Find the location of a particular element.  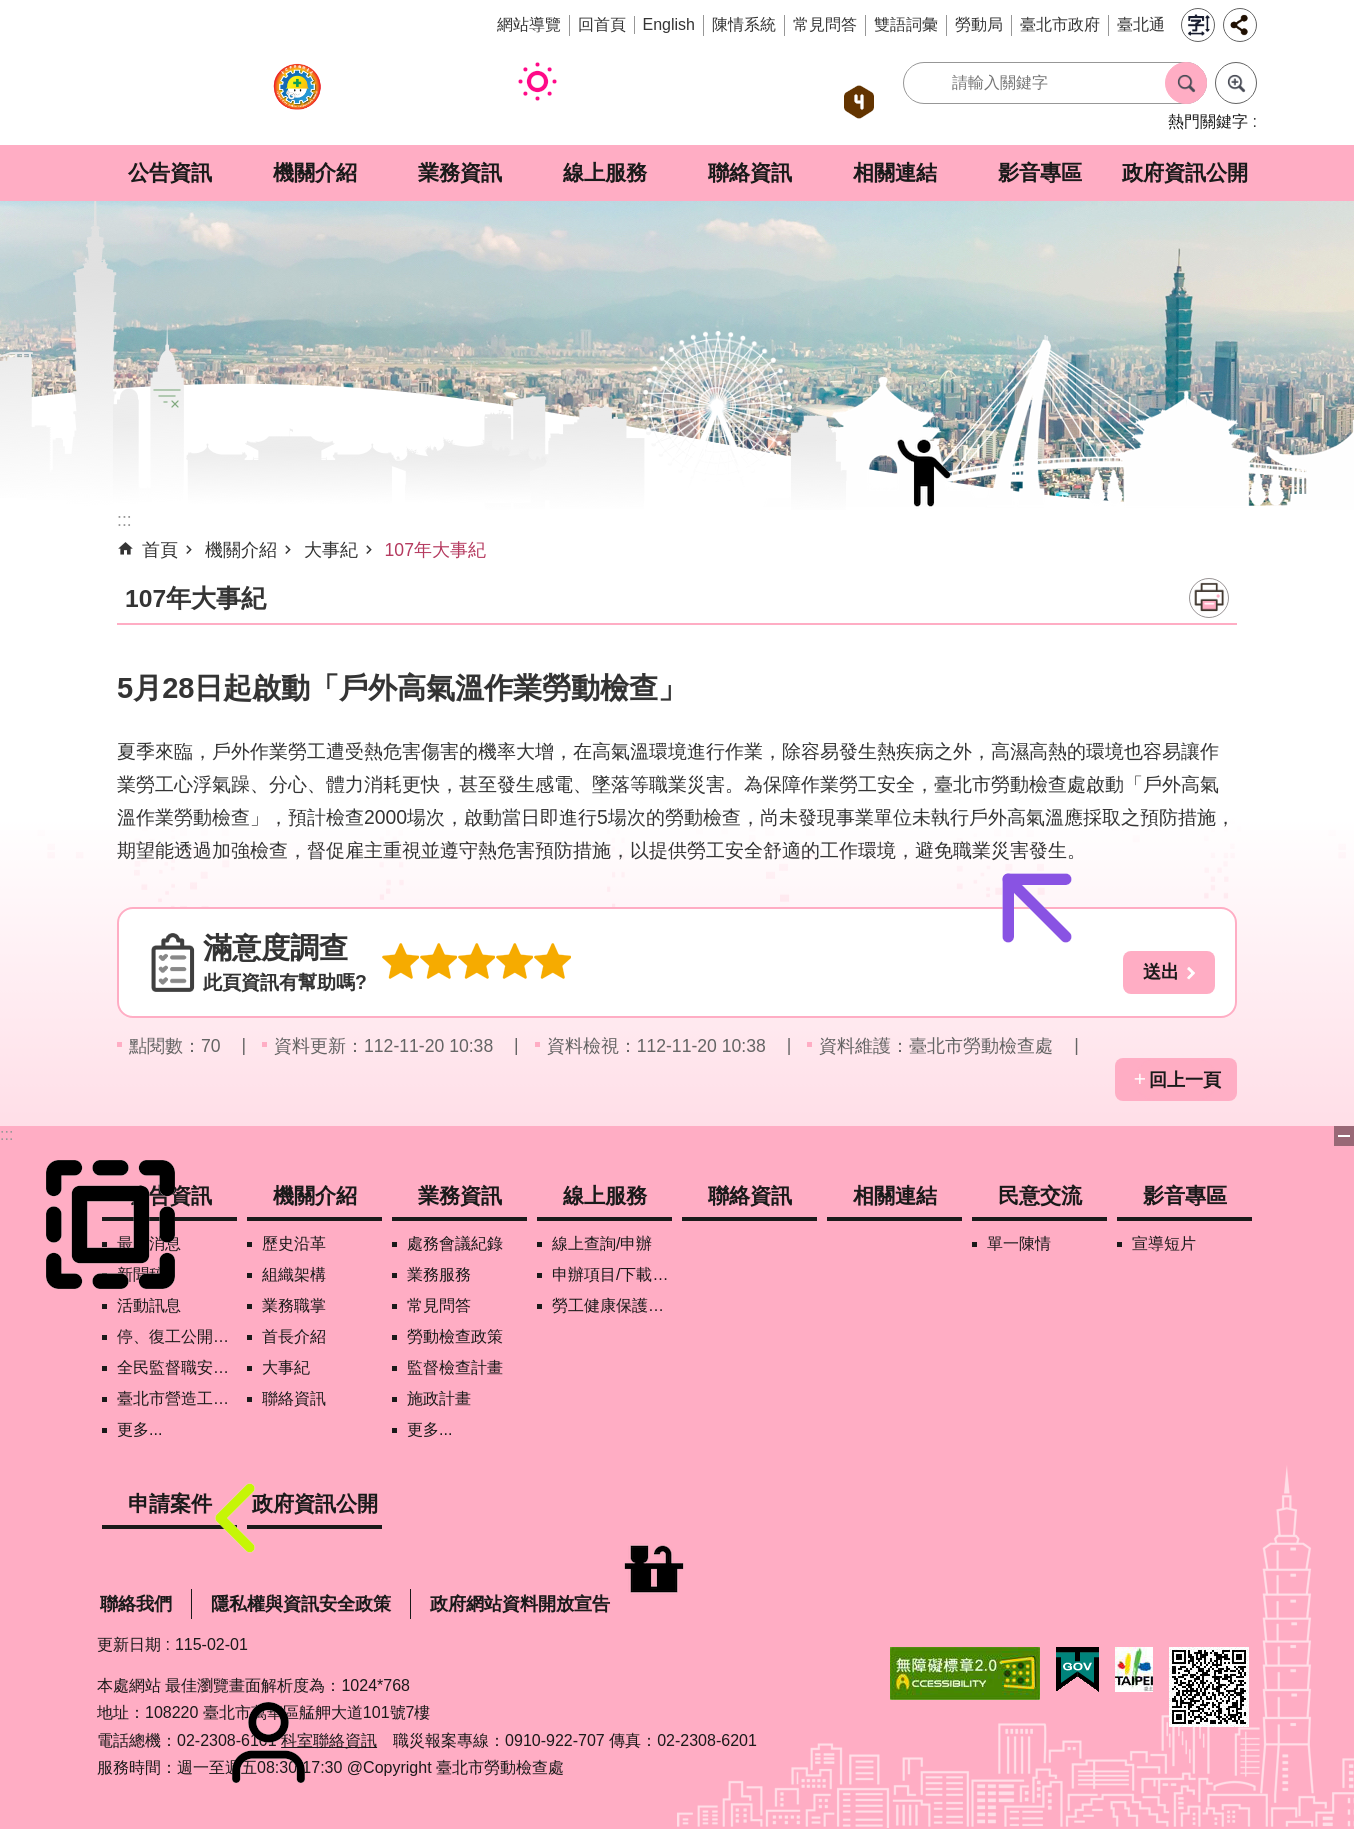

select all items is located at coordinates (110, 1224).